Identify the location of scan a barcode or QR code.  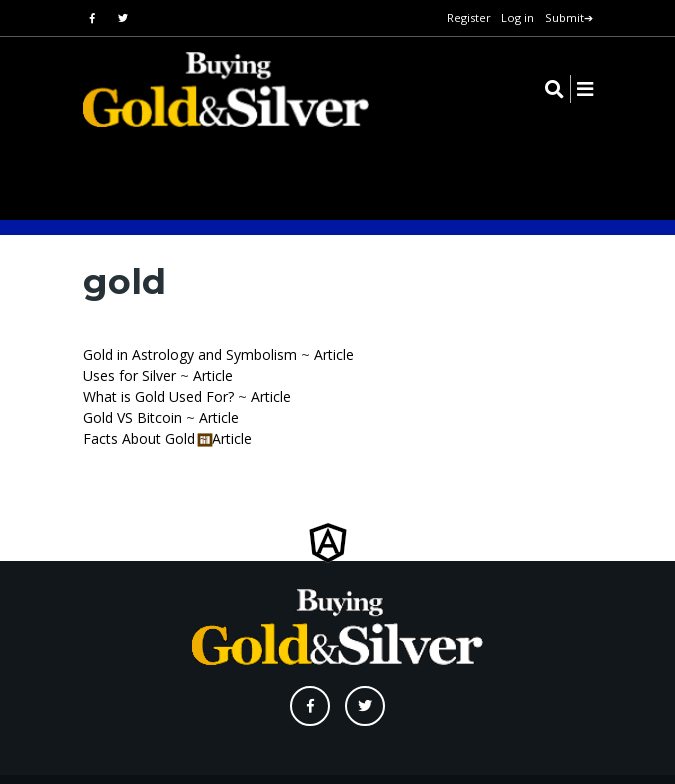
(205, 440).